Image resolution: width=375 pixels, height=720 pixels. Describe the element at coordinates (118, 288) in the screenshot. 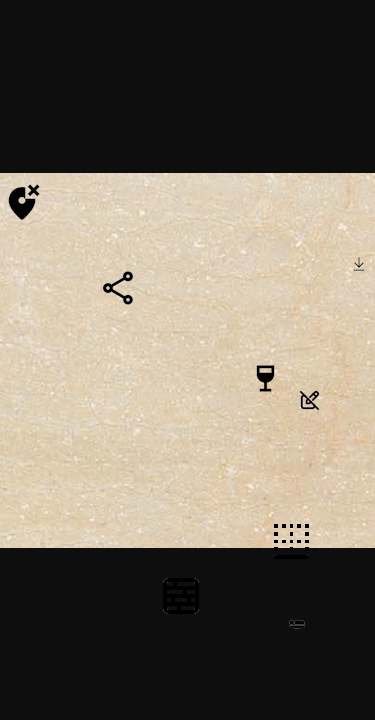

I see `share content with others` at that location.